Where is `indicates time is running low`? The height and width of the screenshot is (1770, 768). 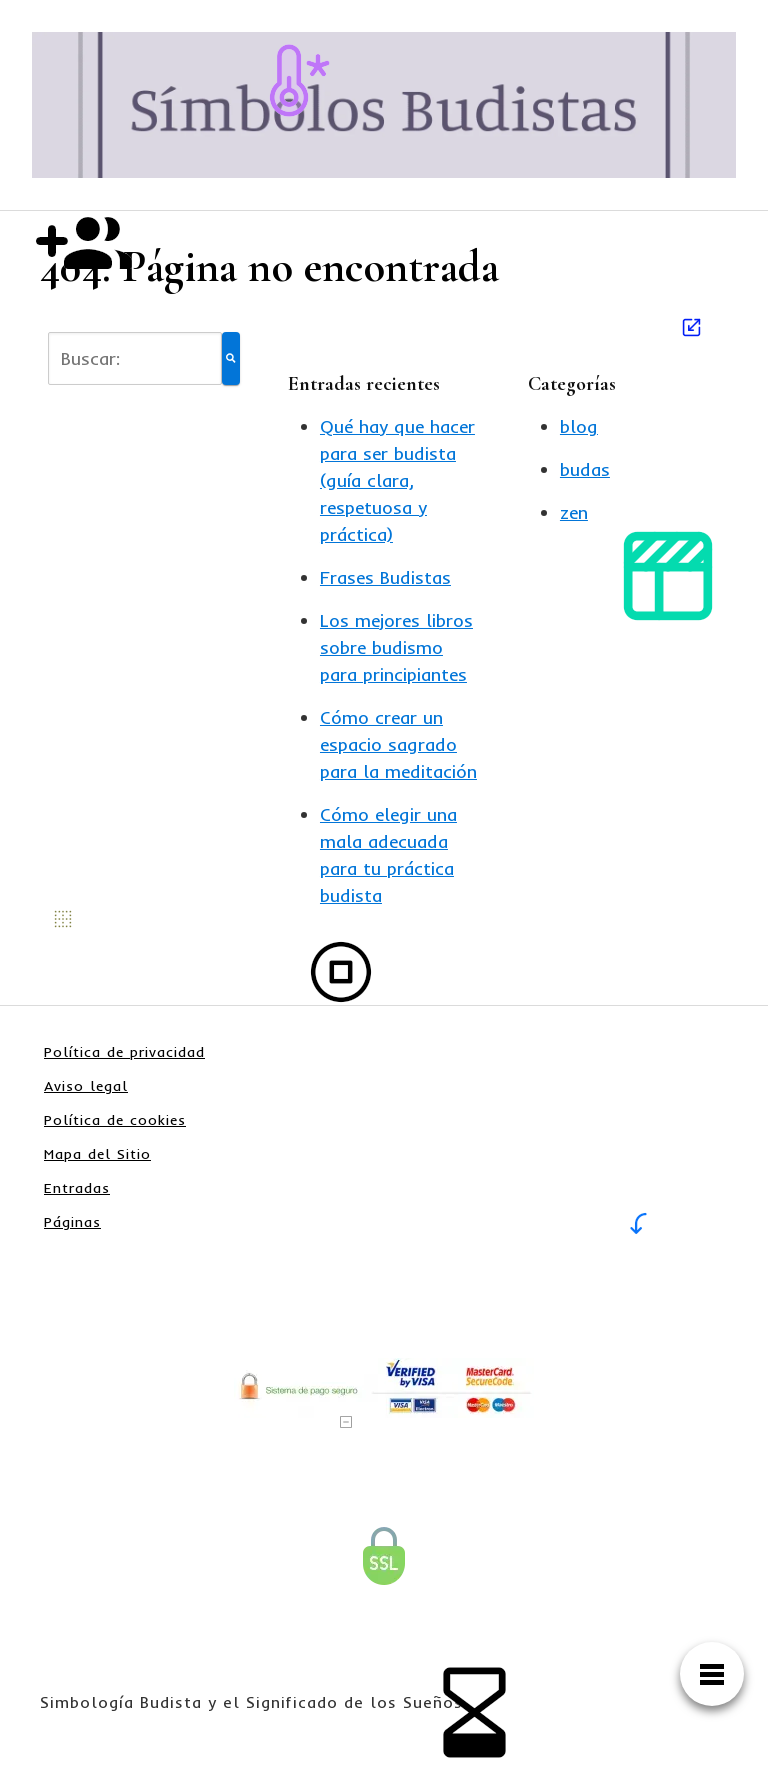 indicates time is running low is located at coordinates (474, 1712).